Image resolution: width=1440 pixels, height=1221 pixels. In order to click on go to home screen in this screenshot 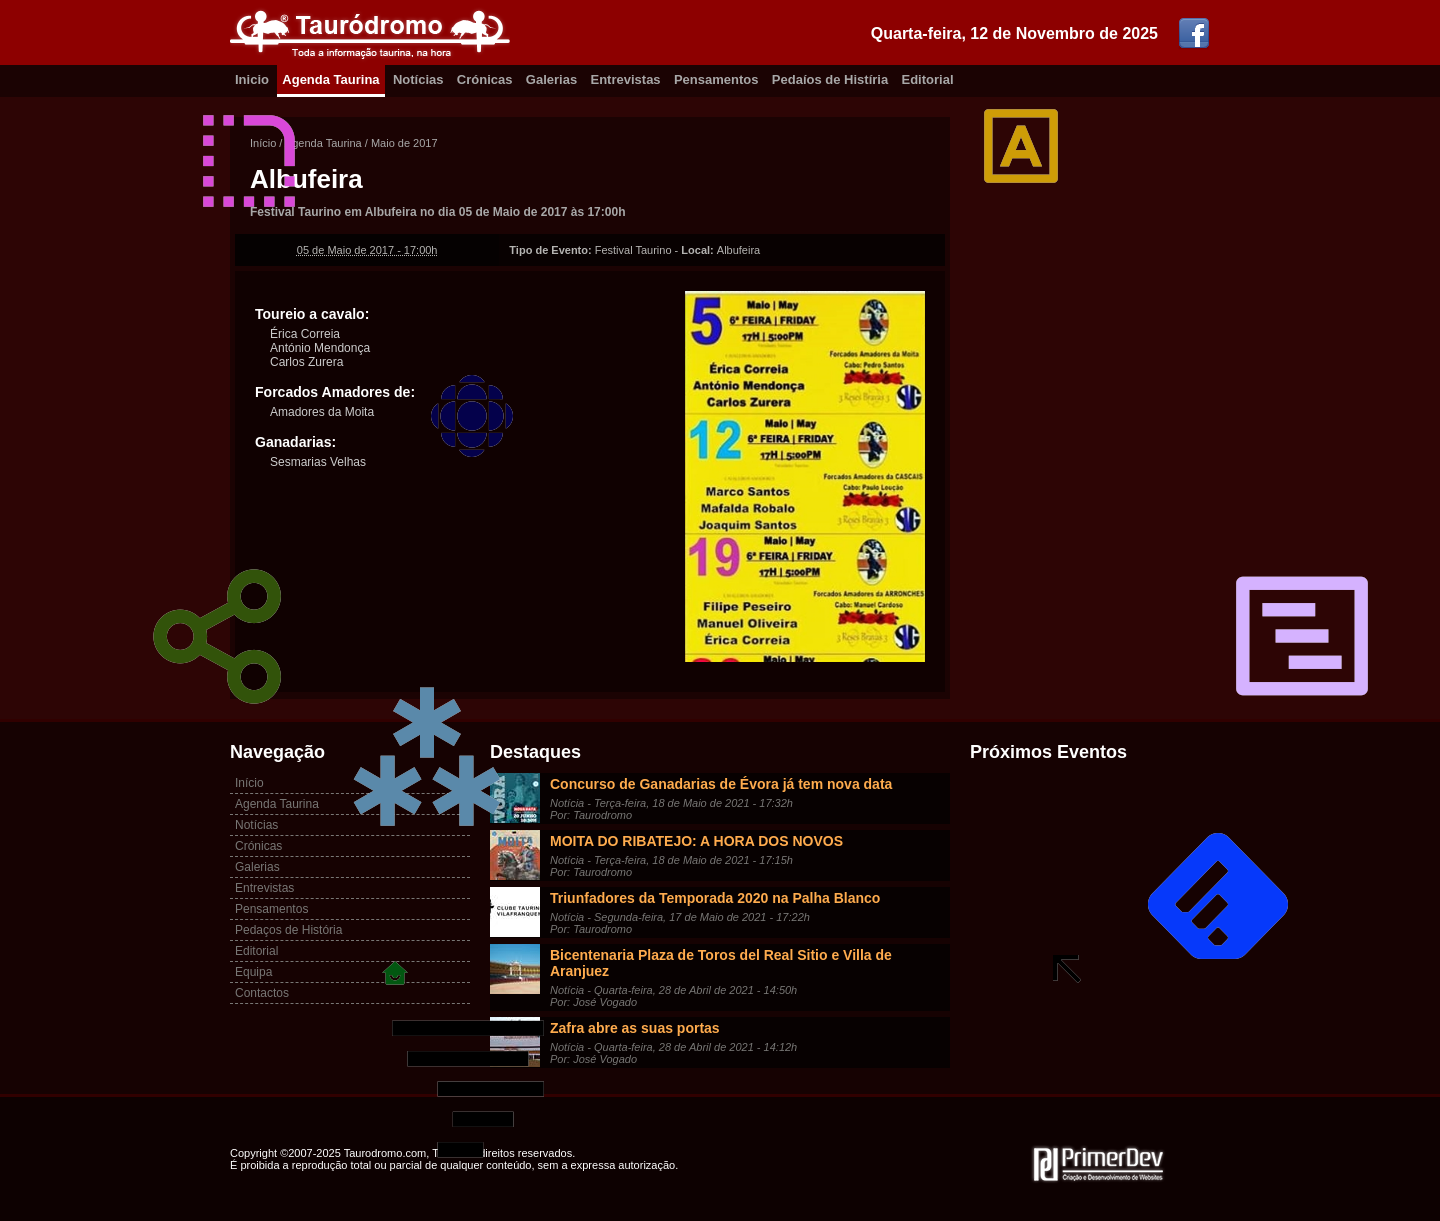, I will do `click(395, 974)`.